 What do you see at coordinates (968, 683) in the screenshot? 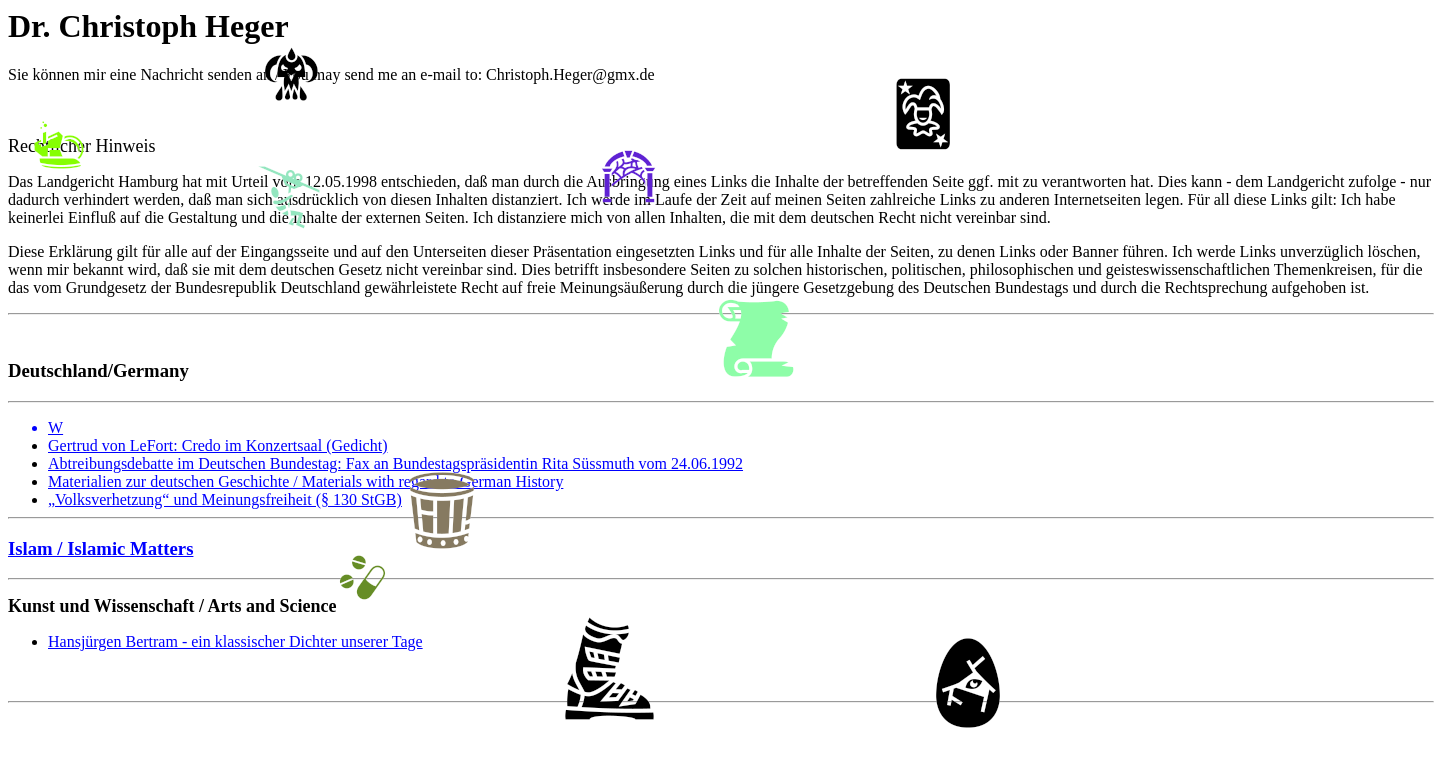
I see `view creature or monster egg details` at bounding box center [968, 683].